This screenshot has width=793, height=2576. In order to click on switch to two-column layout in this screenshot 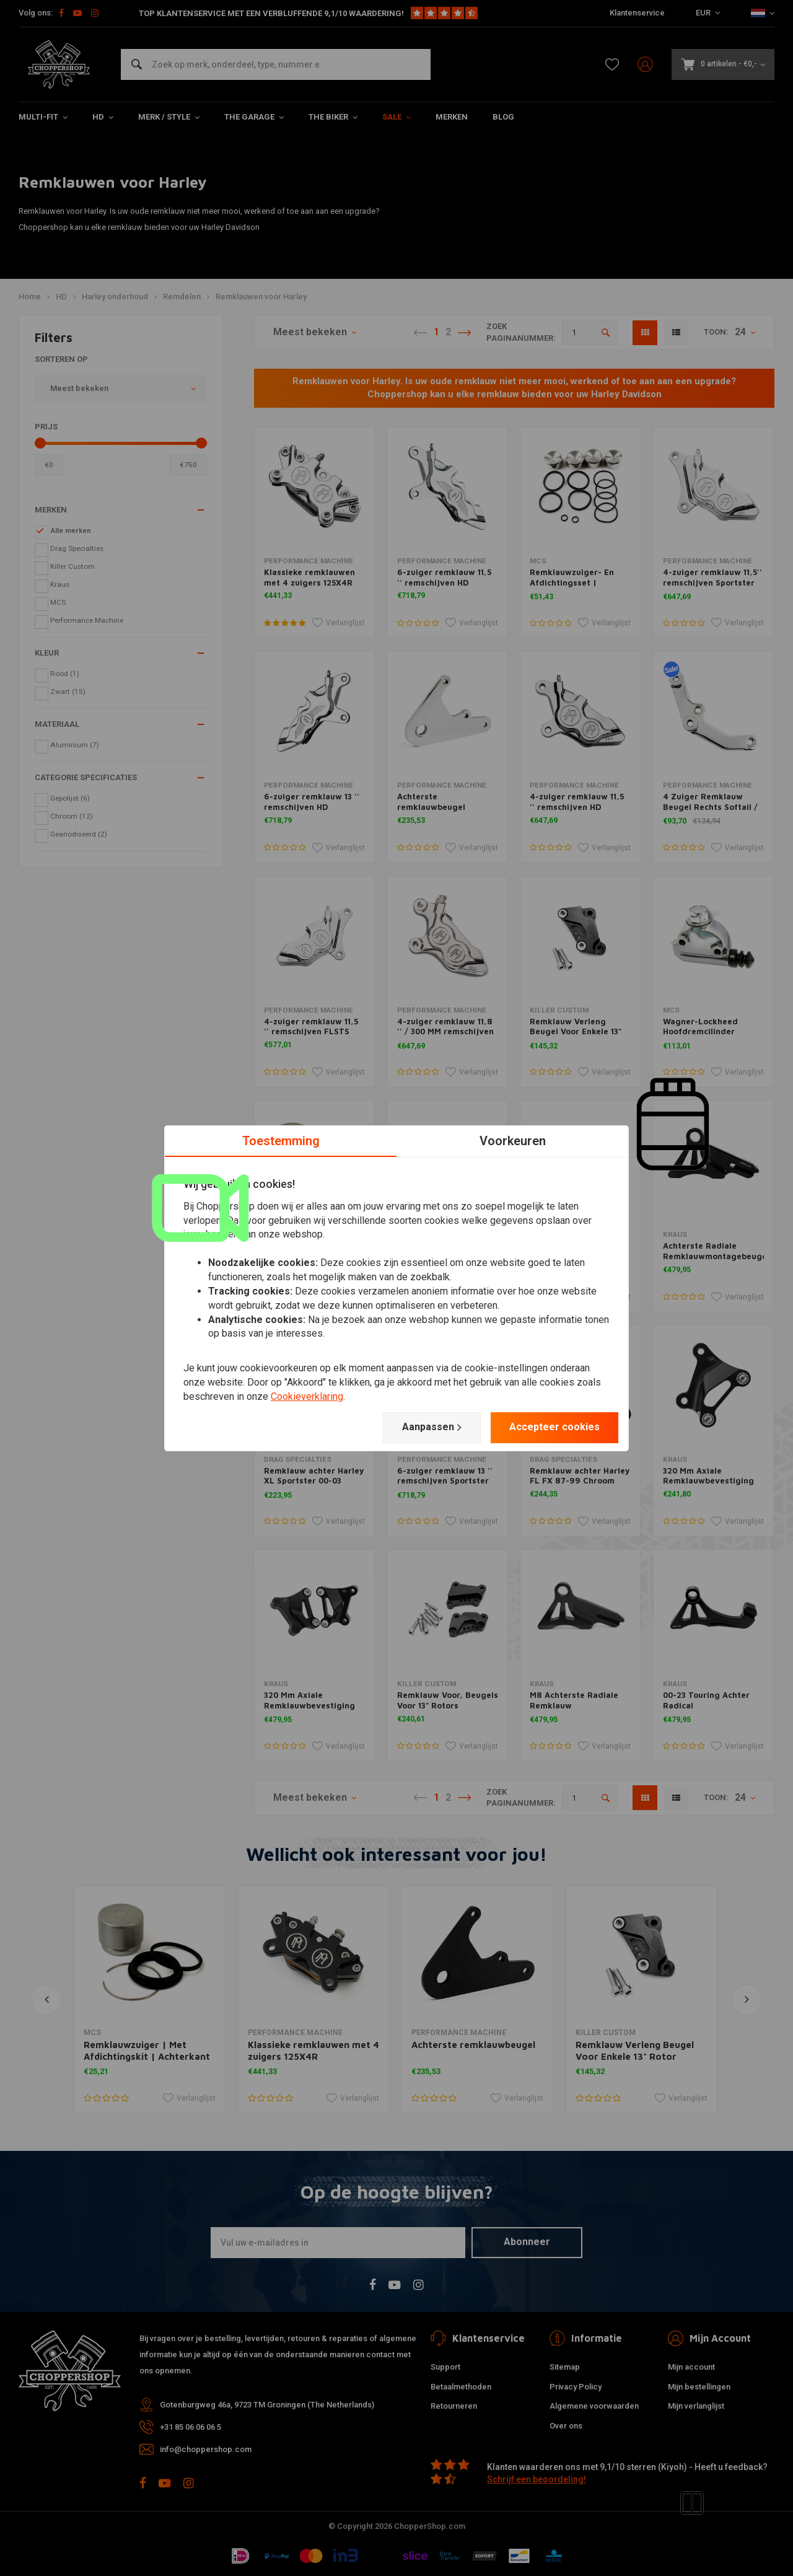, I will do `click(692, 2503)`.